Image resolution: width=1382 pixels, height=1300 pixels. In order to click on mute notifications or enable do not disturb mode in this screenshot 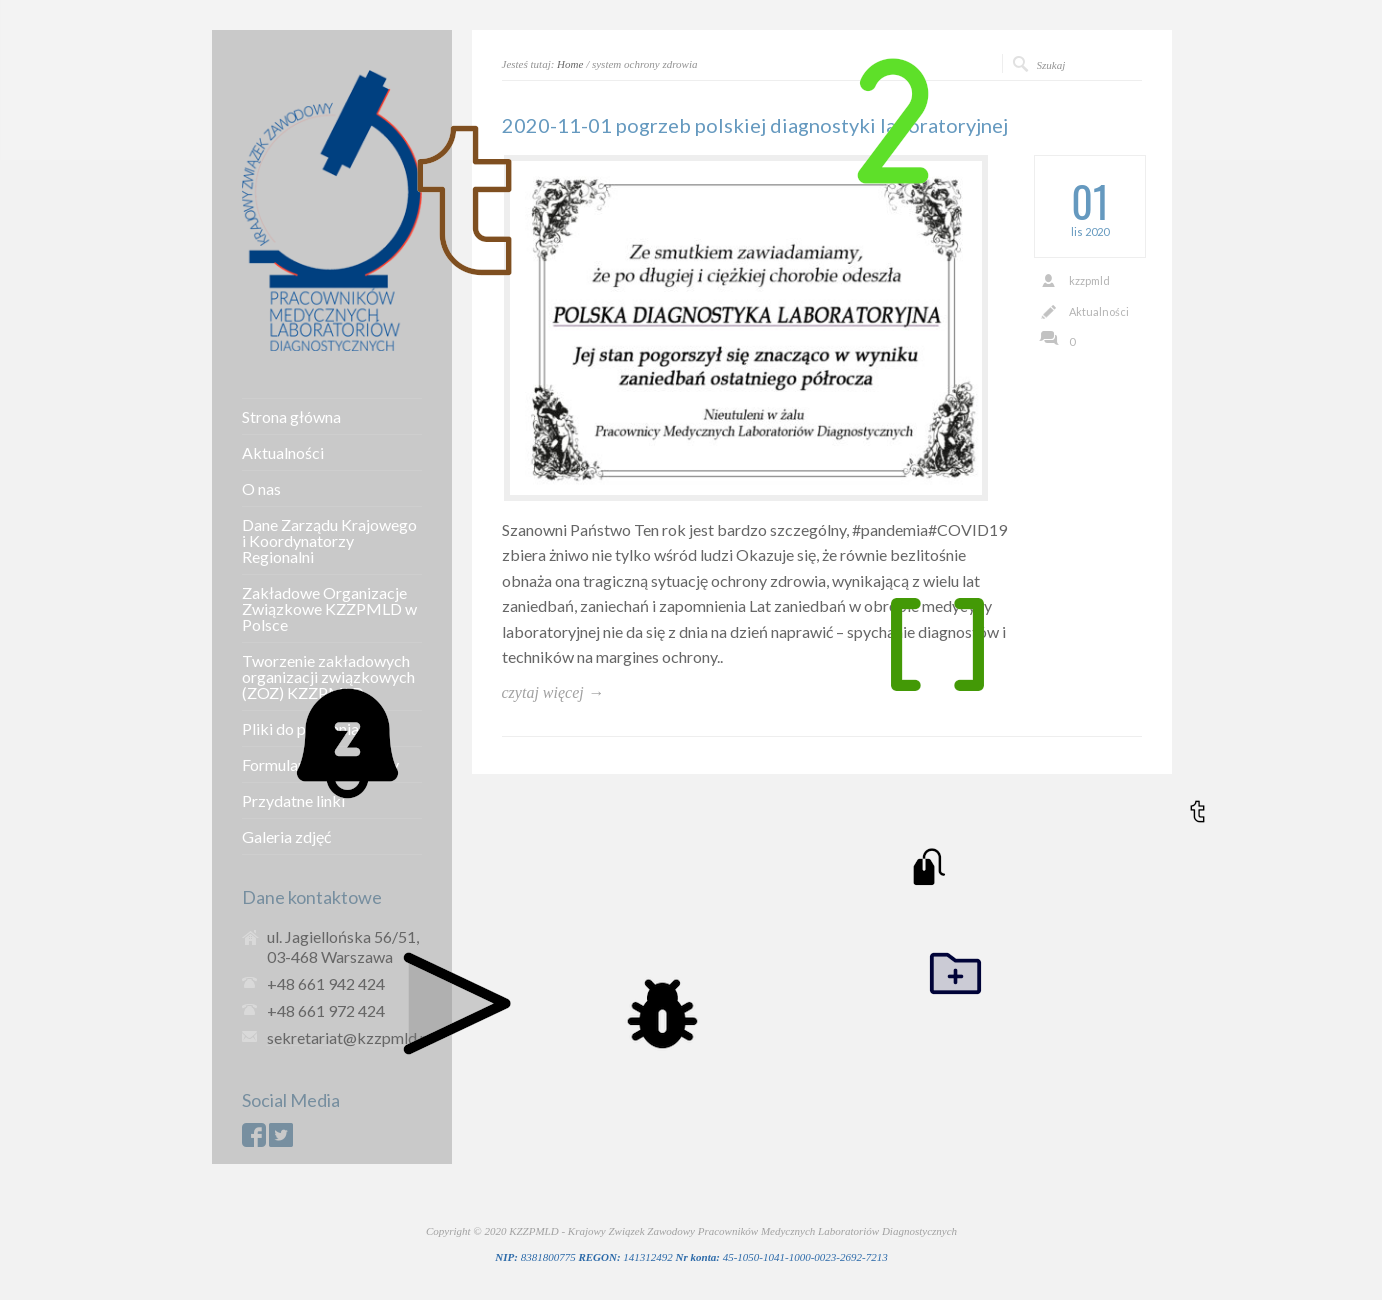, I will do `click(347, 743)`.